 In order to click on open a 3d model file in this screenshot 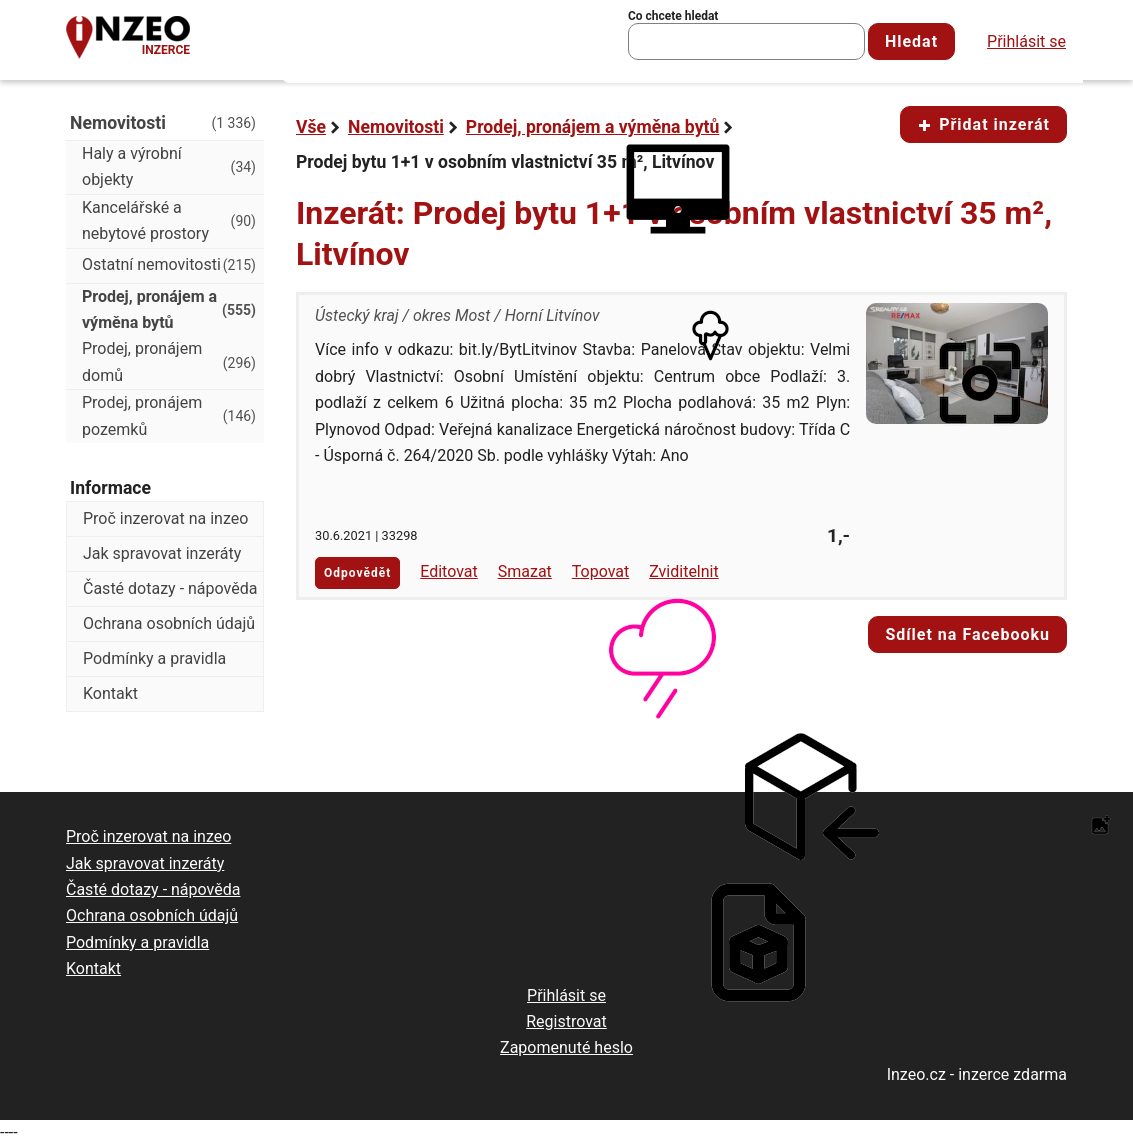, I will do `click(758, 942)`.